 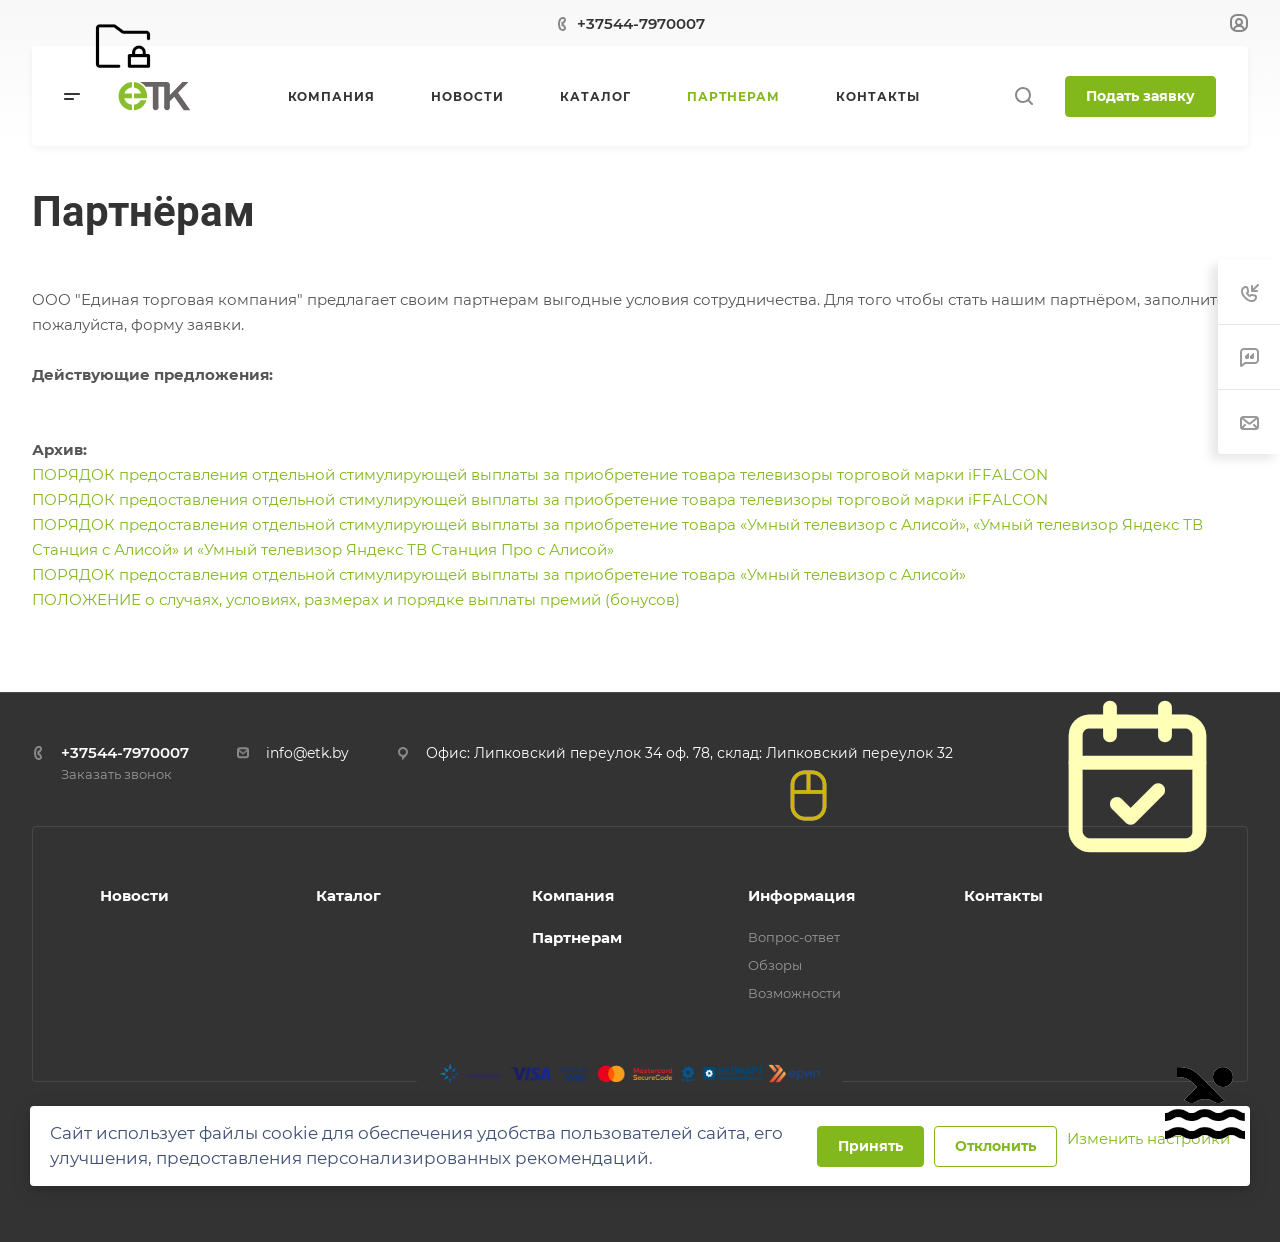 What do you see at coordinates (808, 795) in the screenshot?
I see `mouse input device settings` at bounding box center [808, 795].